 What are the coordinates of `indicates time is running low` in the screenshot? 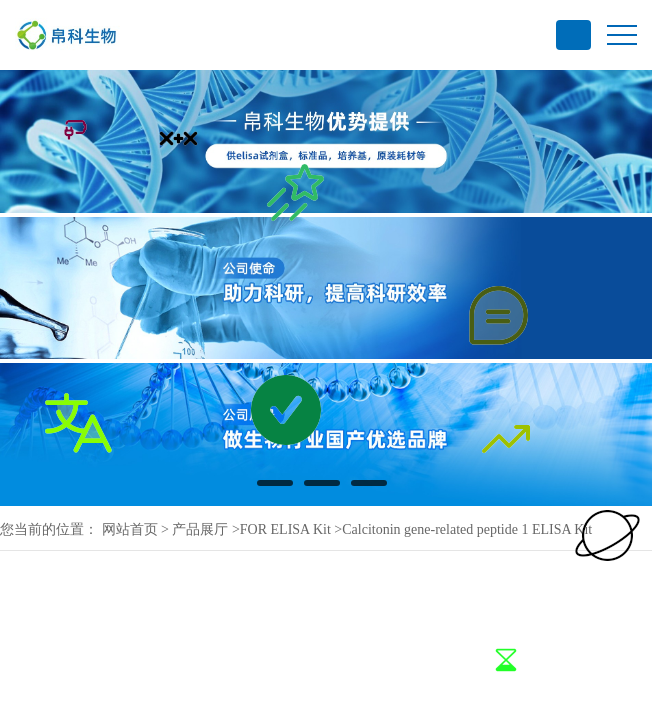 It's located at (506, 660).